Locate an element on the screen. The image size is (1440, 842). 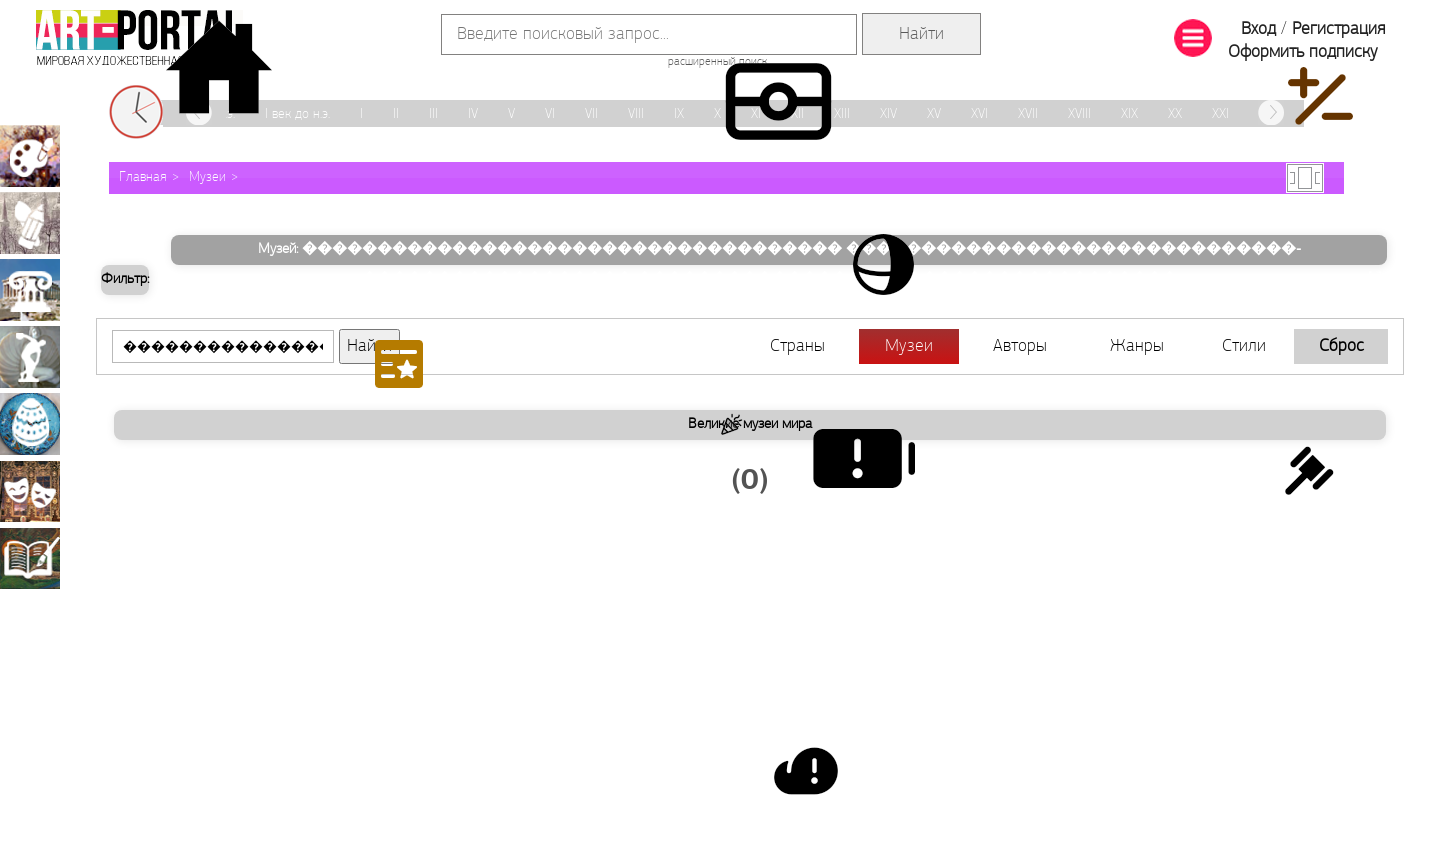
indicates a 3D or globe-related feature is located at coordinates (883, 264).